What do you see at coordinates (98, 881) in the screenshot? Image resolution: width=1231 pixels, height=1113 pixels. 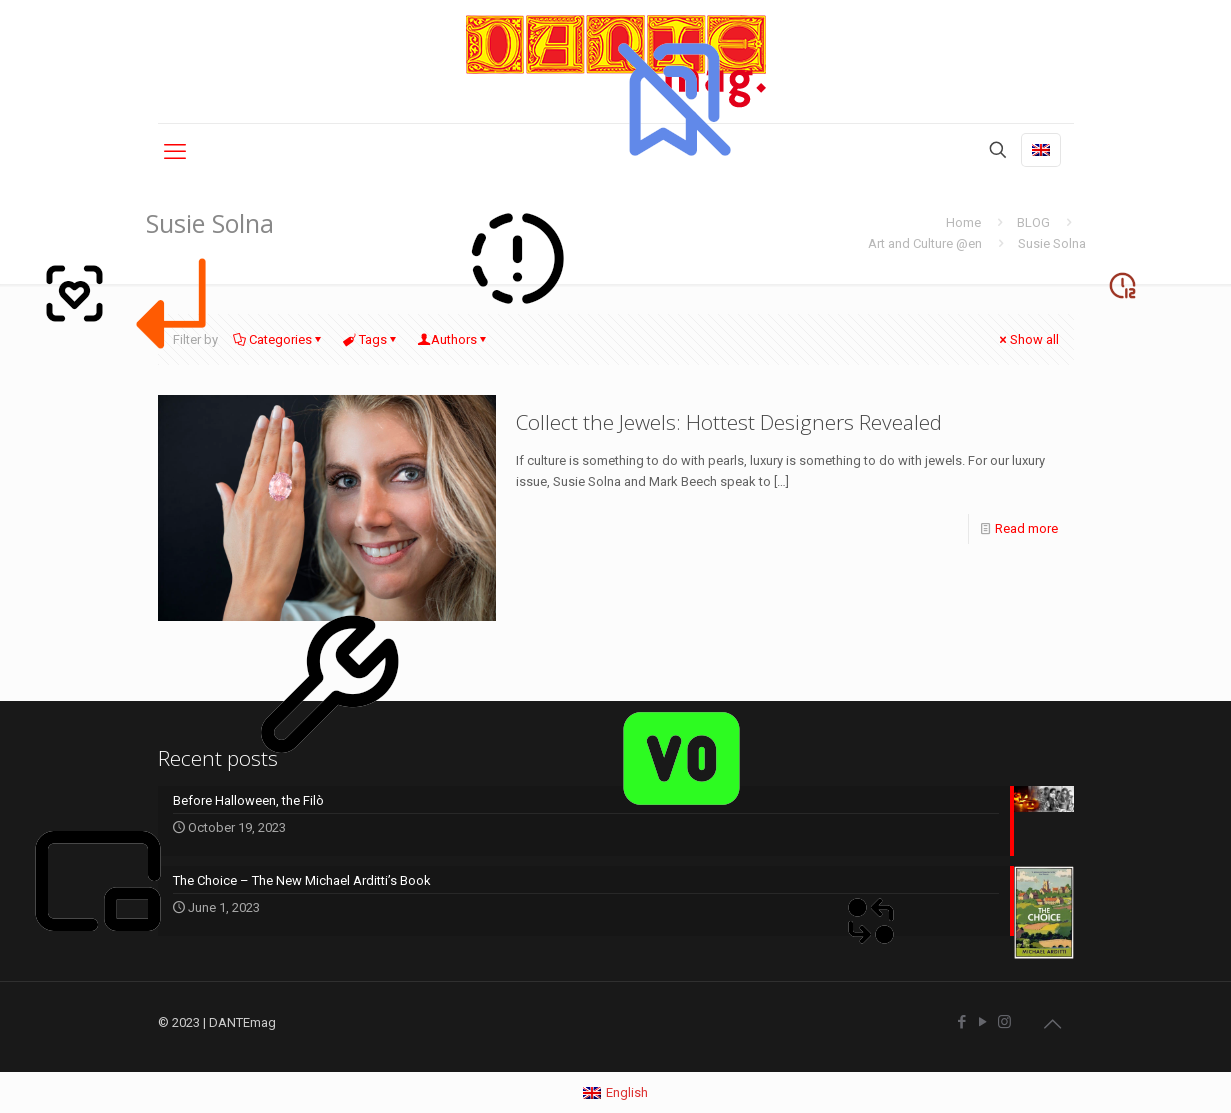 I see `enable picture-in-picture mode` at bounding box center [98, 881].